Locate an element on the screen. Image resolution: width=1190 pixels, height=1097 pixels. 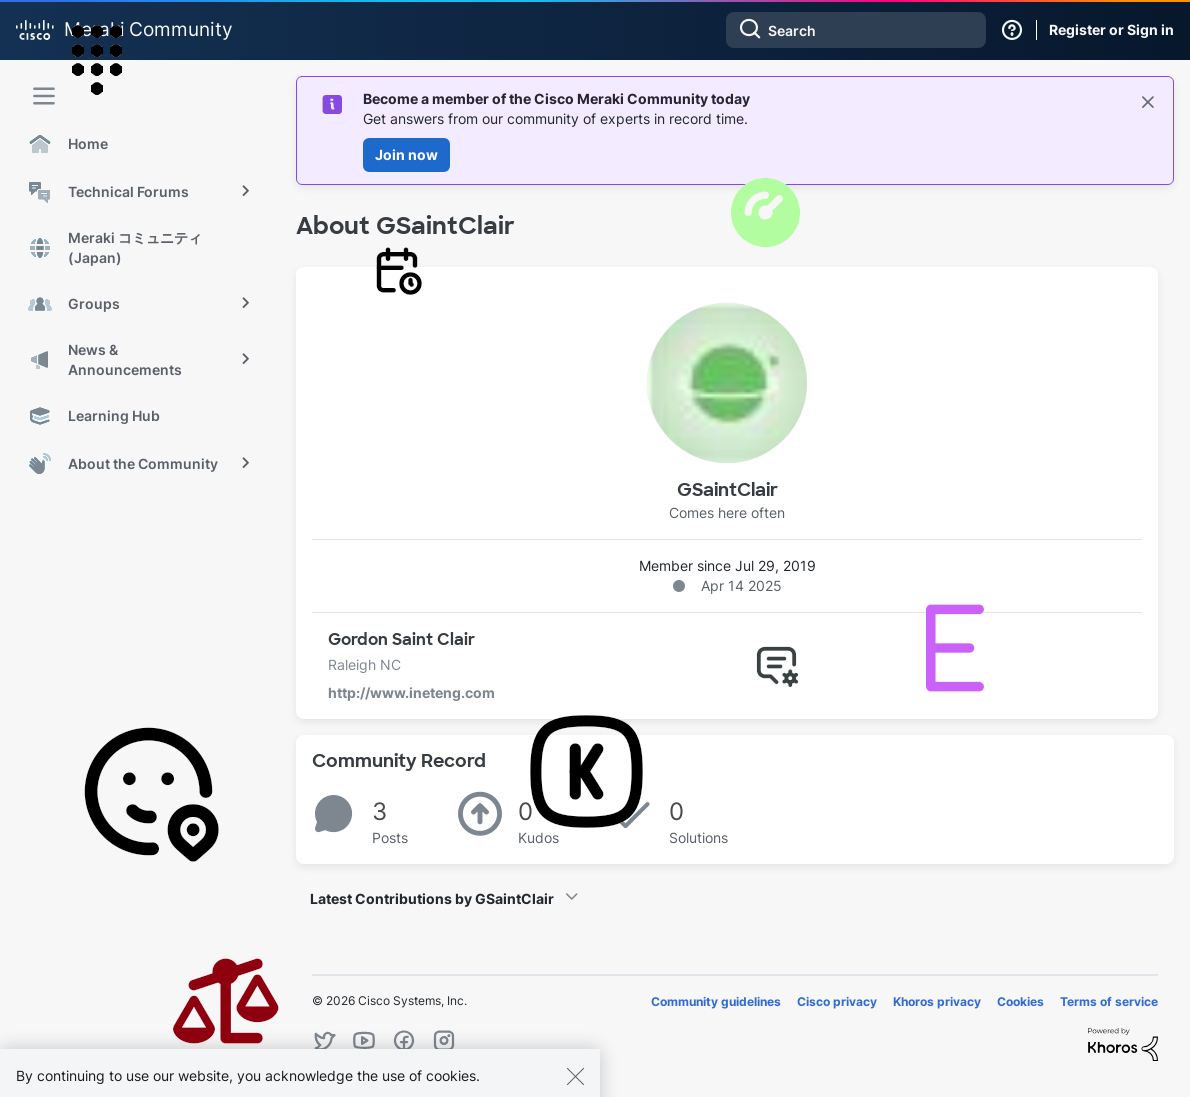
schedule an event with a specific time is located at coordinates (397, 270).